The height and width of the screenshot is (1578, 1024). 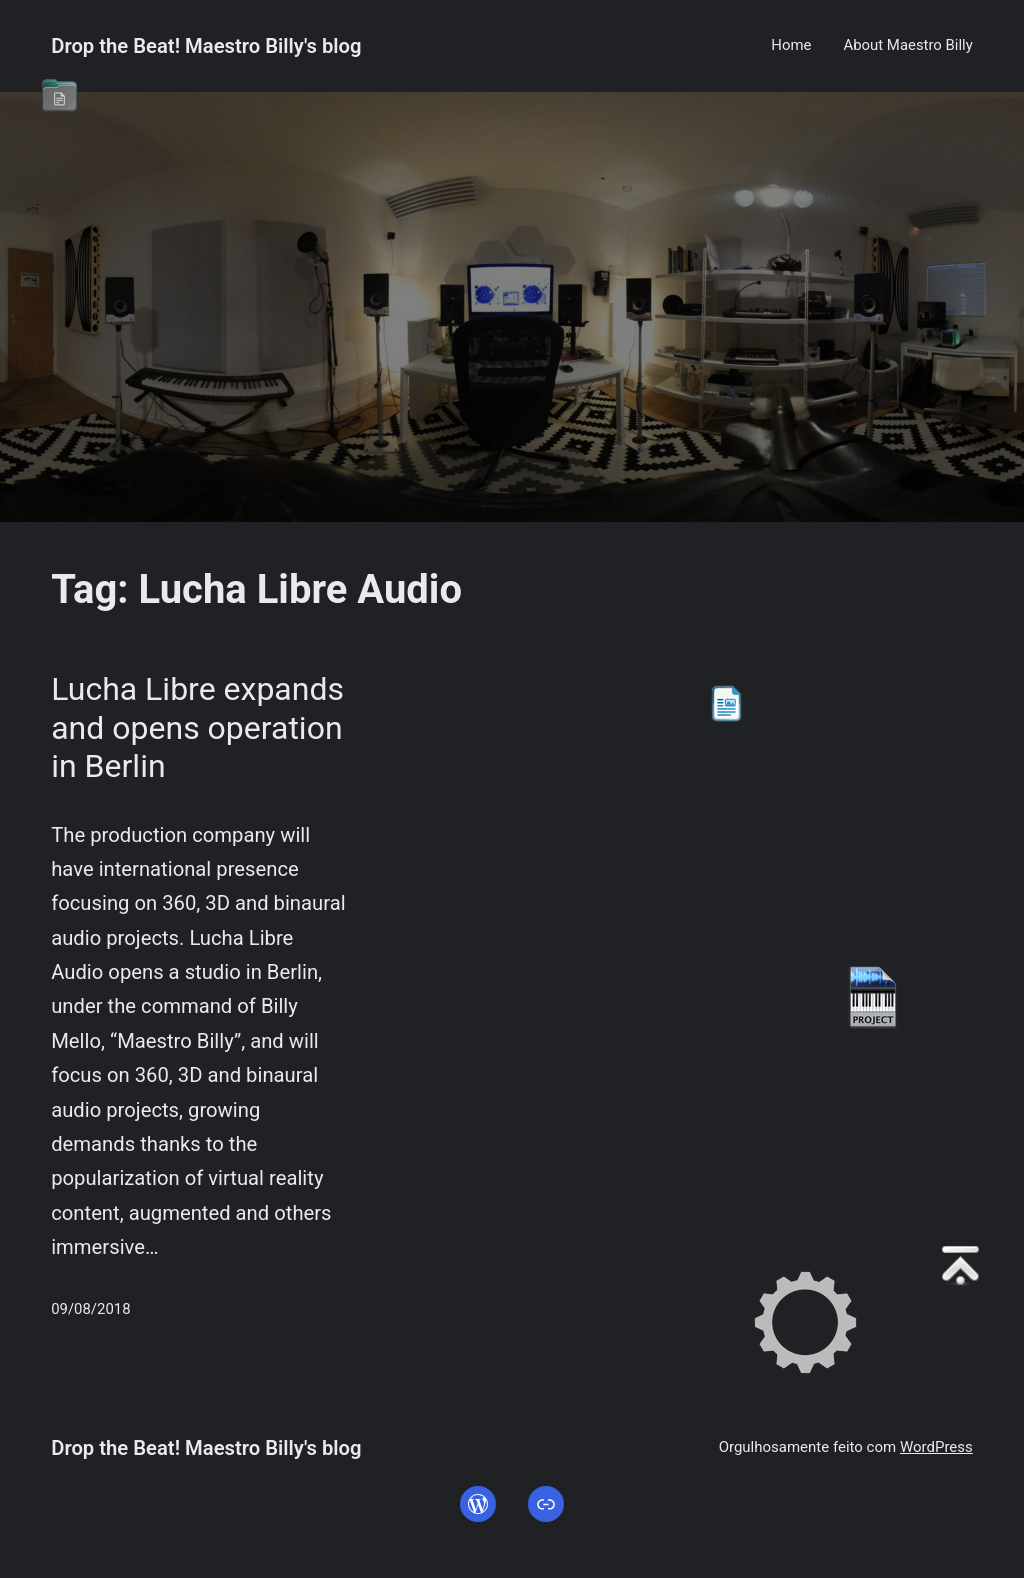 I want to click on scroll to top of page, so click(x=960, y=1266).